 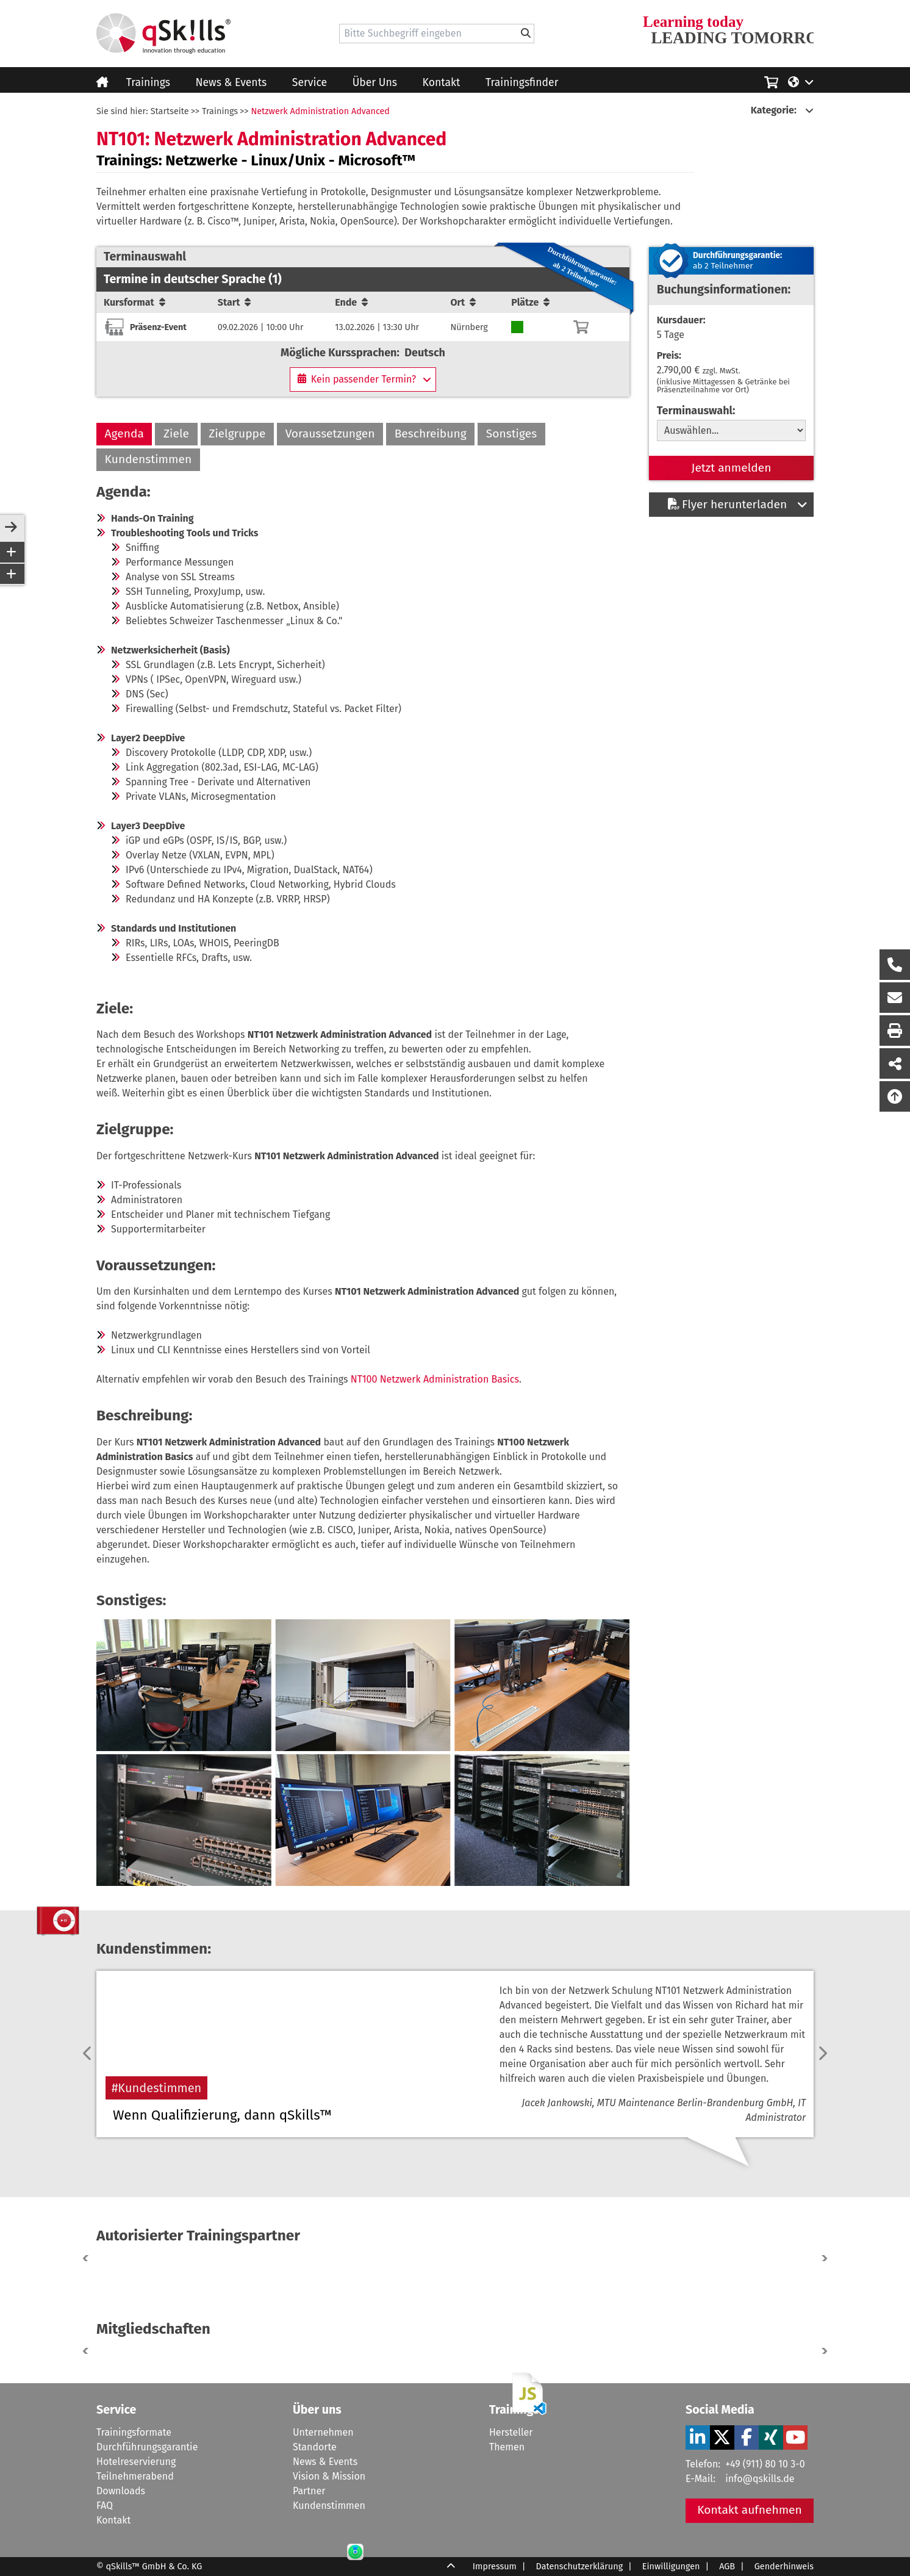 What do you see at coordinates (528, 2394) in the screenshot?
I see `javascript file type in Visual Studio Code` at bounding box center [528, 2394].